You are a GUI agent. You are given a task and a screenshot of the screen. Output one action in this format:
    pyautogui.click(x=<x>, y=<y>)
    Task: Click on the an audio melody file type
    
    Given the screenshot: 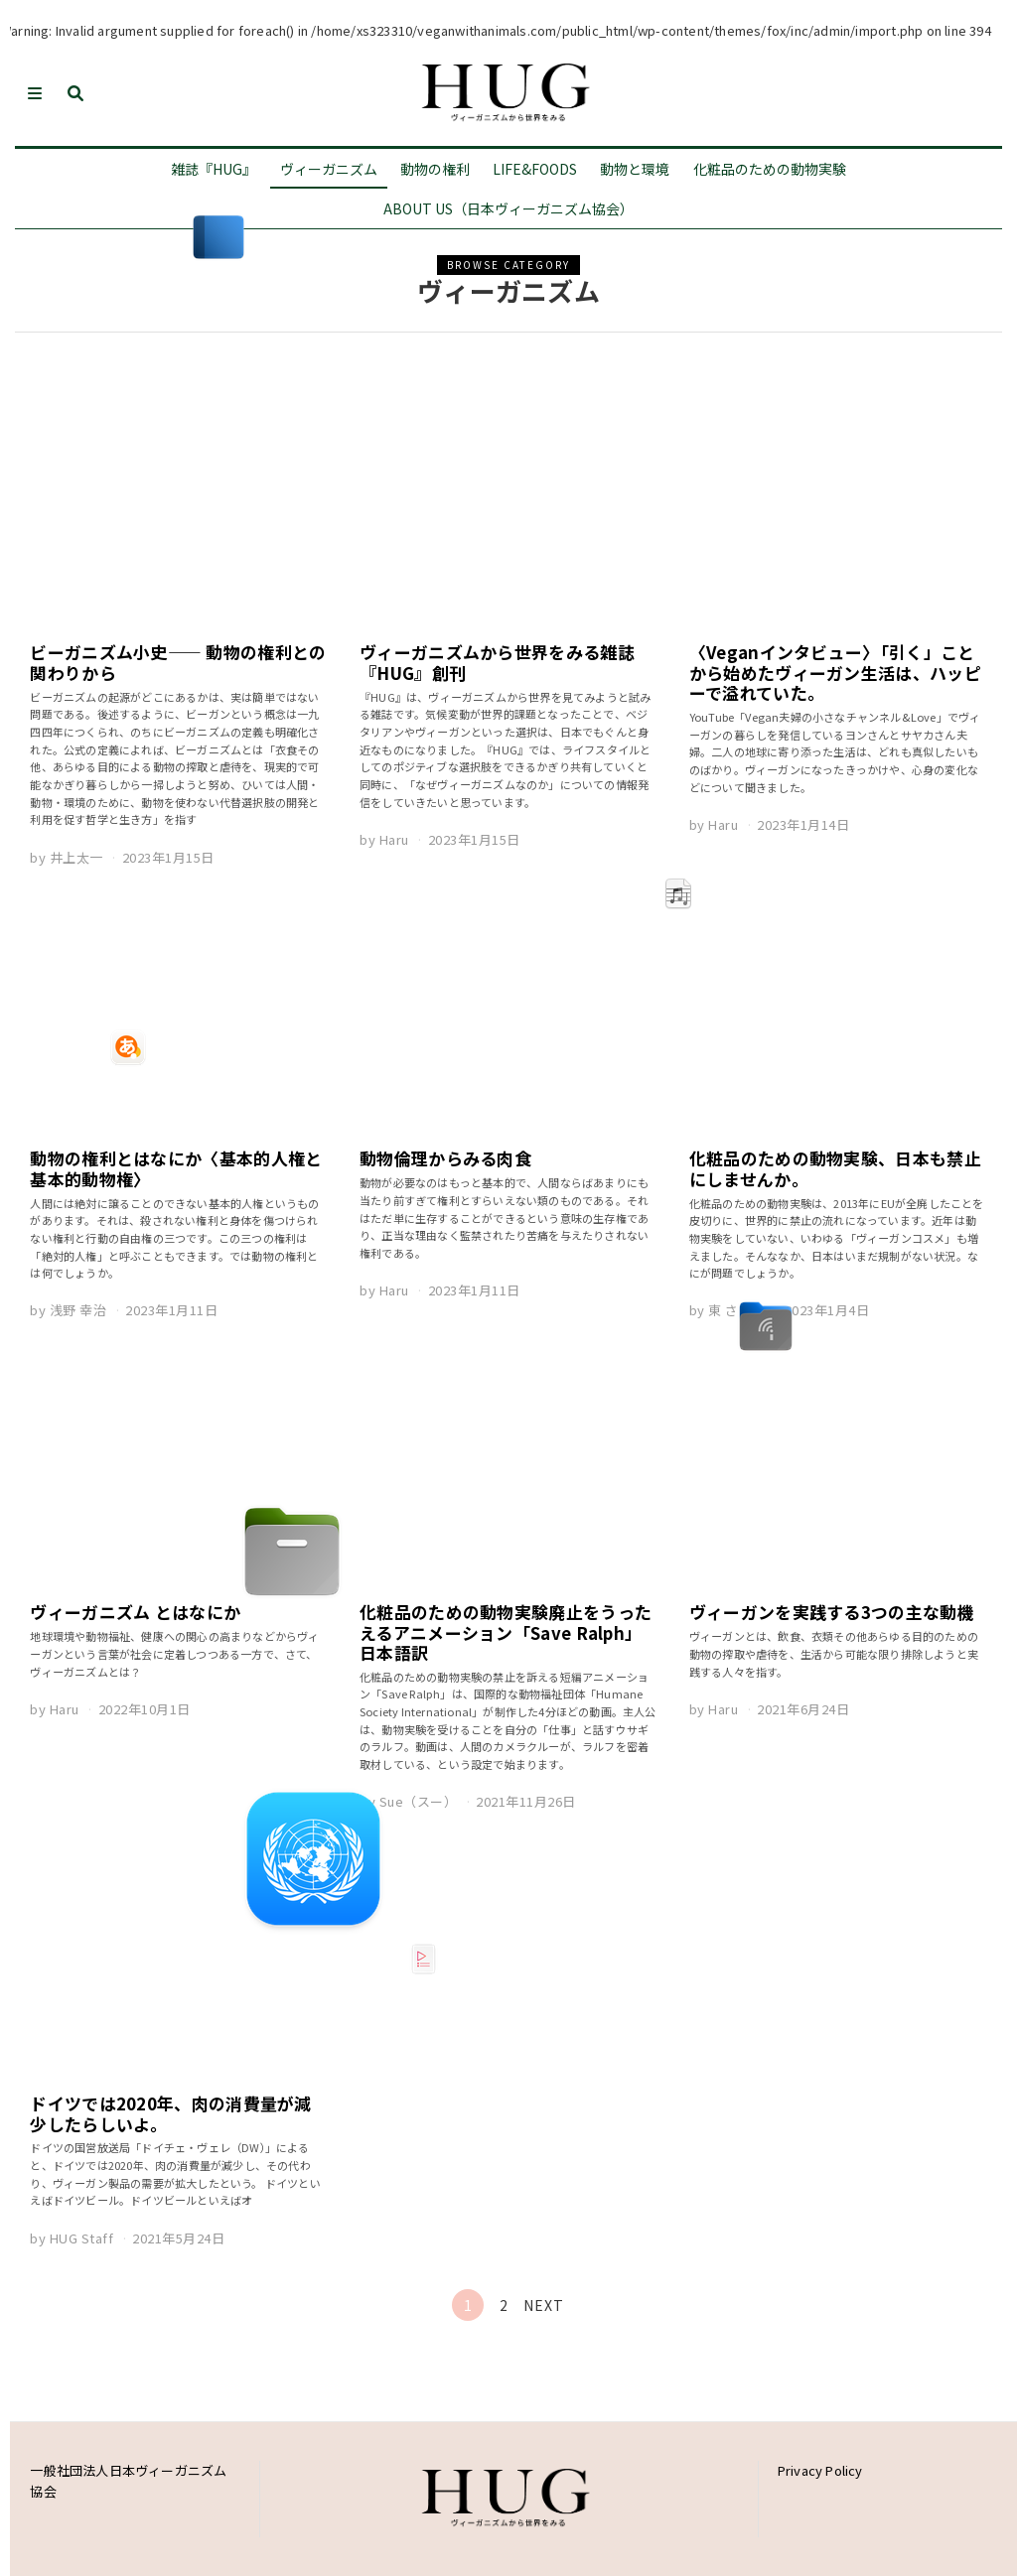 What is the action you would take?
    pyautogui.click(x=678, y=893)
    